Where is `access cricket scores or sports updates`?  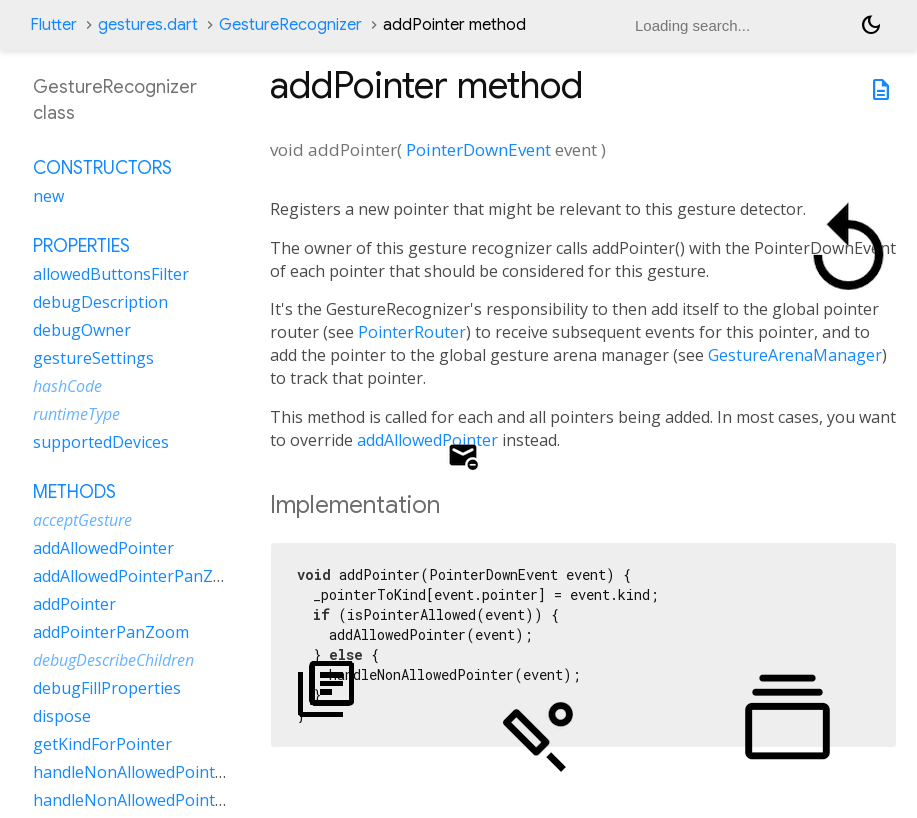
access cricket scores or sports updates is located at coordinates (538, 737).